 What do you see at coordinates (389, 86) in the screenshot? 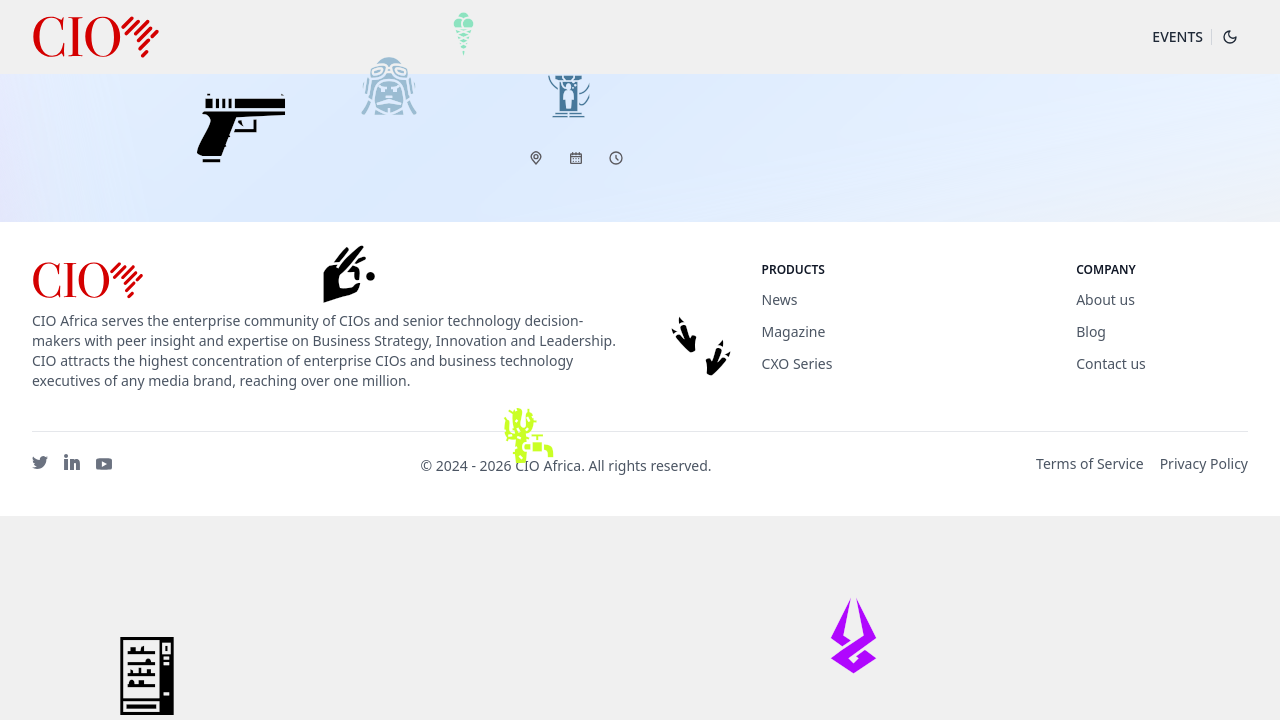
I see `view pilot or aviation-related content` at bounding box center [389, 86].